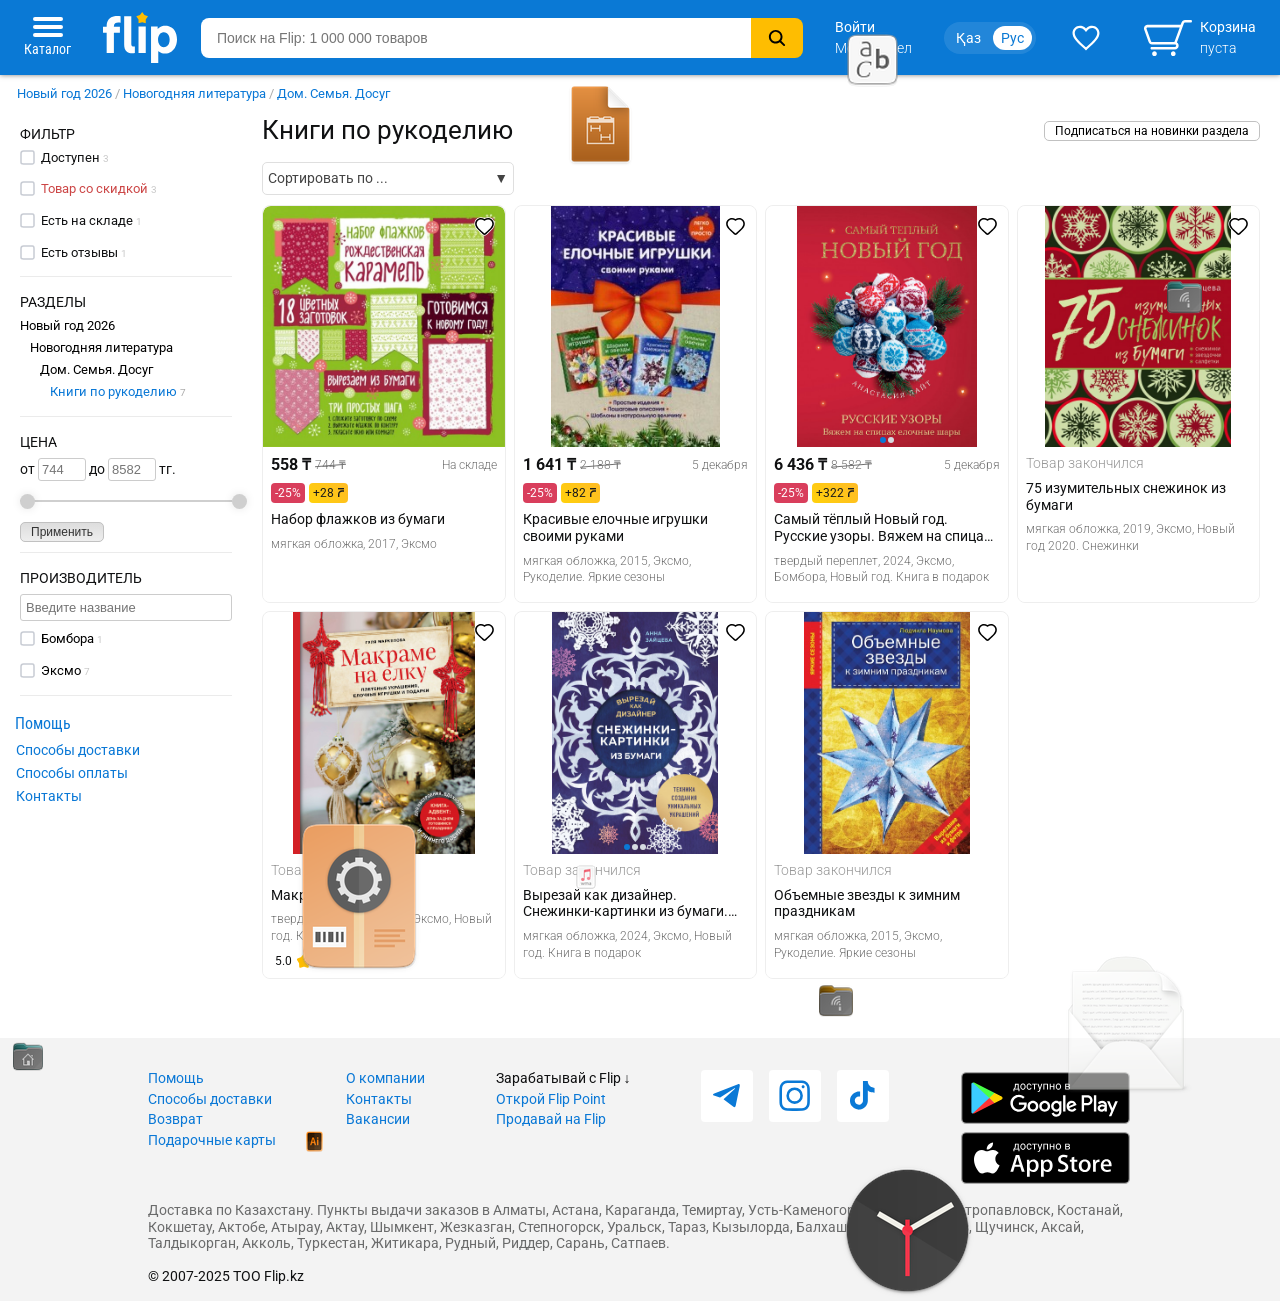 Image resolution: width=1280 pixels, height=1301 pixels. I want to click on indicates a time-sensitive or urgent notification, so click(907, 1230).